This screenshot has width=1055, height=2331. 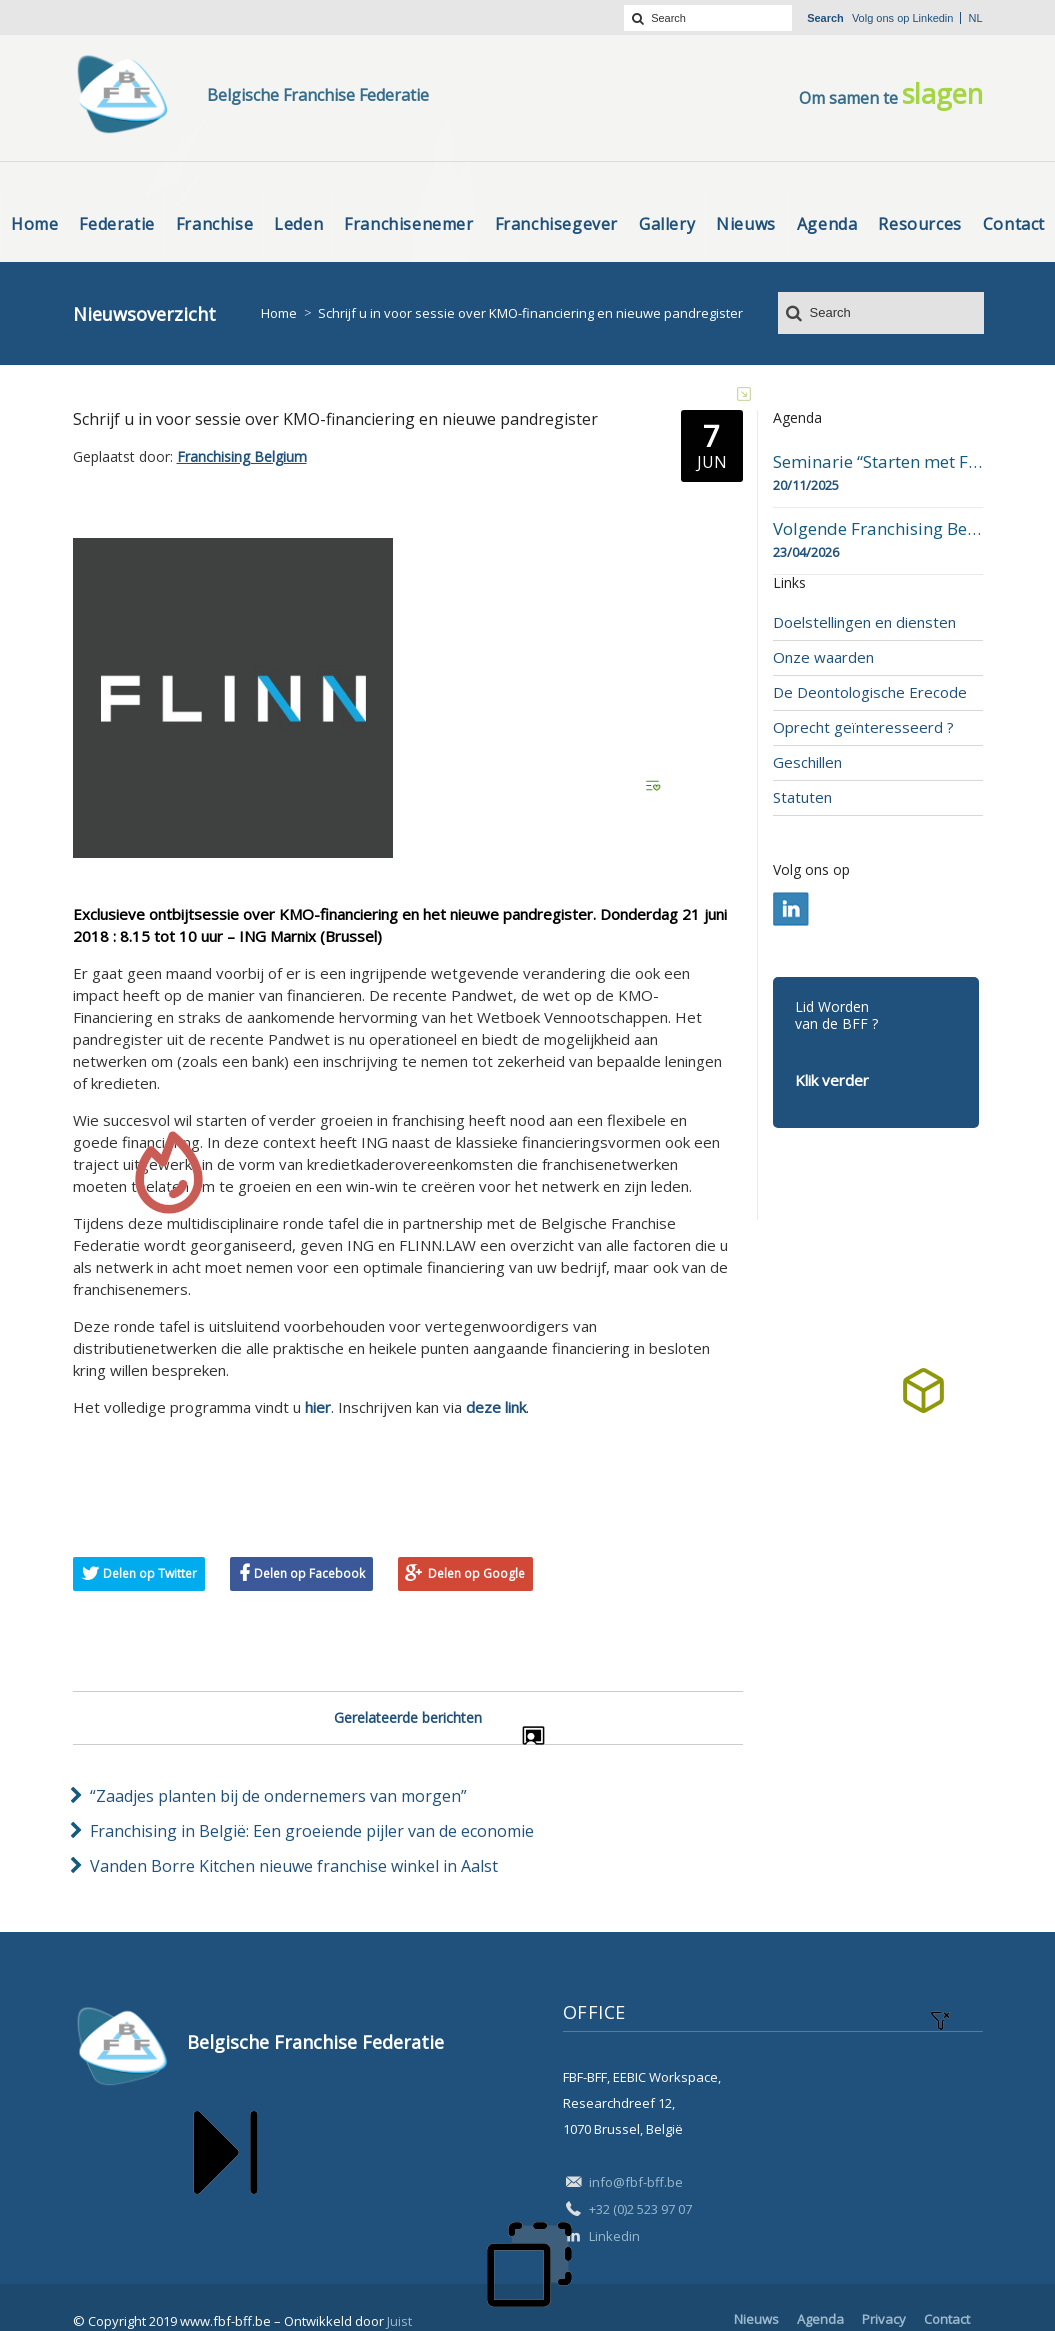 I want to click on view your favorites list, so click(x=652, y=785).